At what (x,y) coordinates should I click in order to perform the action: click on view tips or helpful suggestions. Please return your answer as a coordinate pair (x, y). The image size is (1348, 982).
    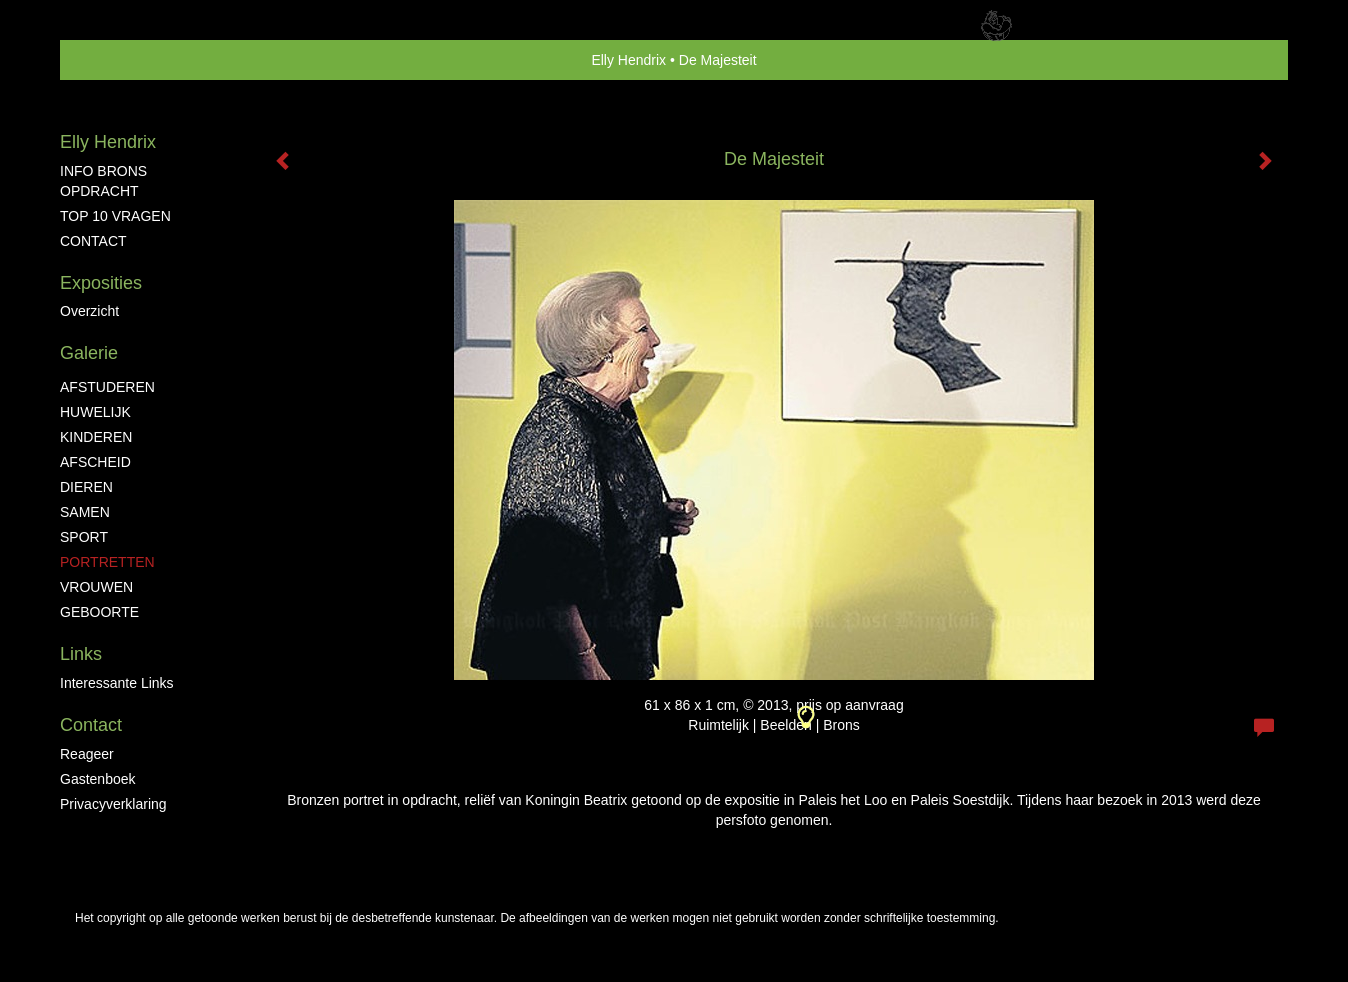
    Looking at the image, I should click on (806, 717).